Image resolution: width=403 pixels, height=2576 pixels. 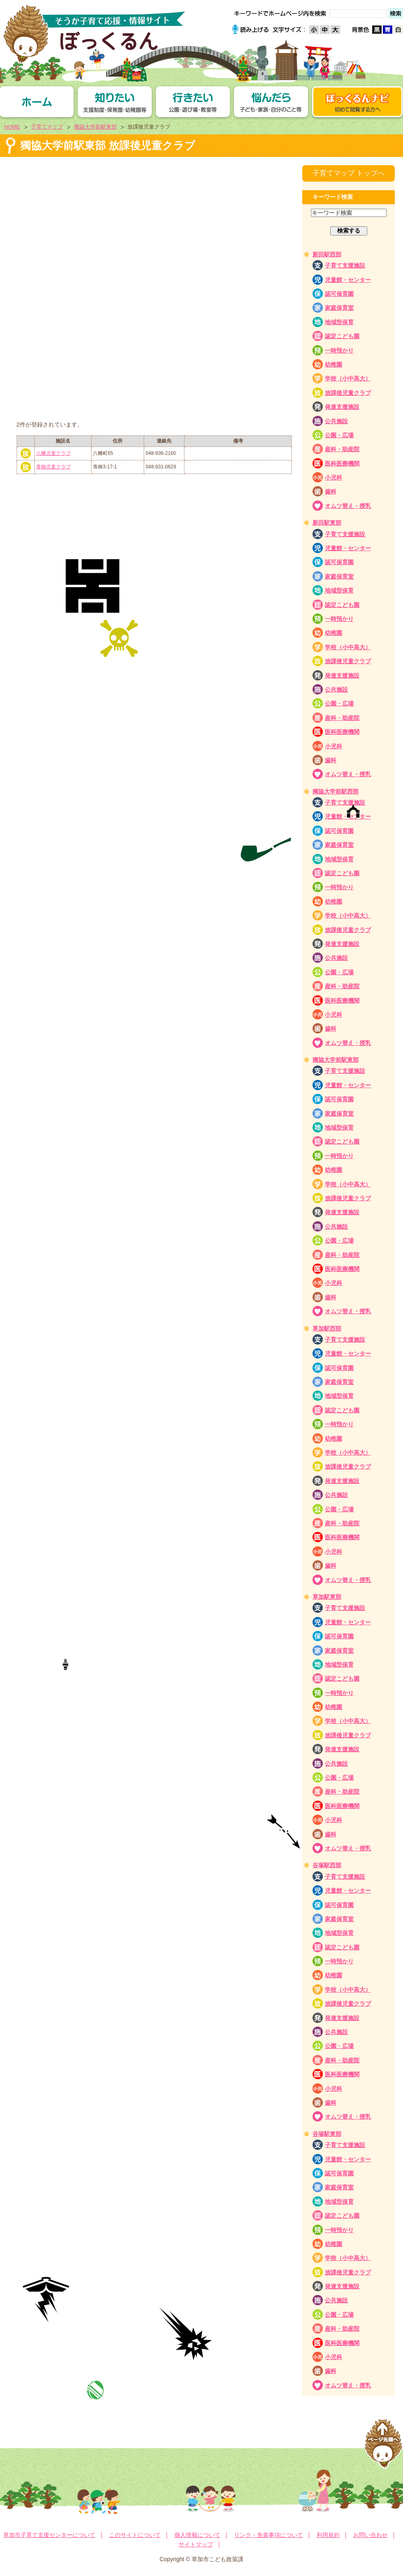 I want to click on indicates injured or wounded status, so click(x=65, y=1664).